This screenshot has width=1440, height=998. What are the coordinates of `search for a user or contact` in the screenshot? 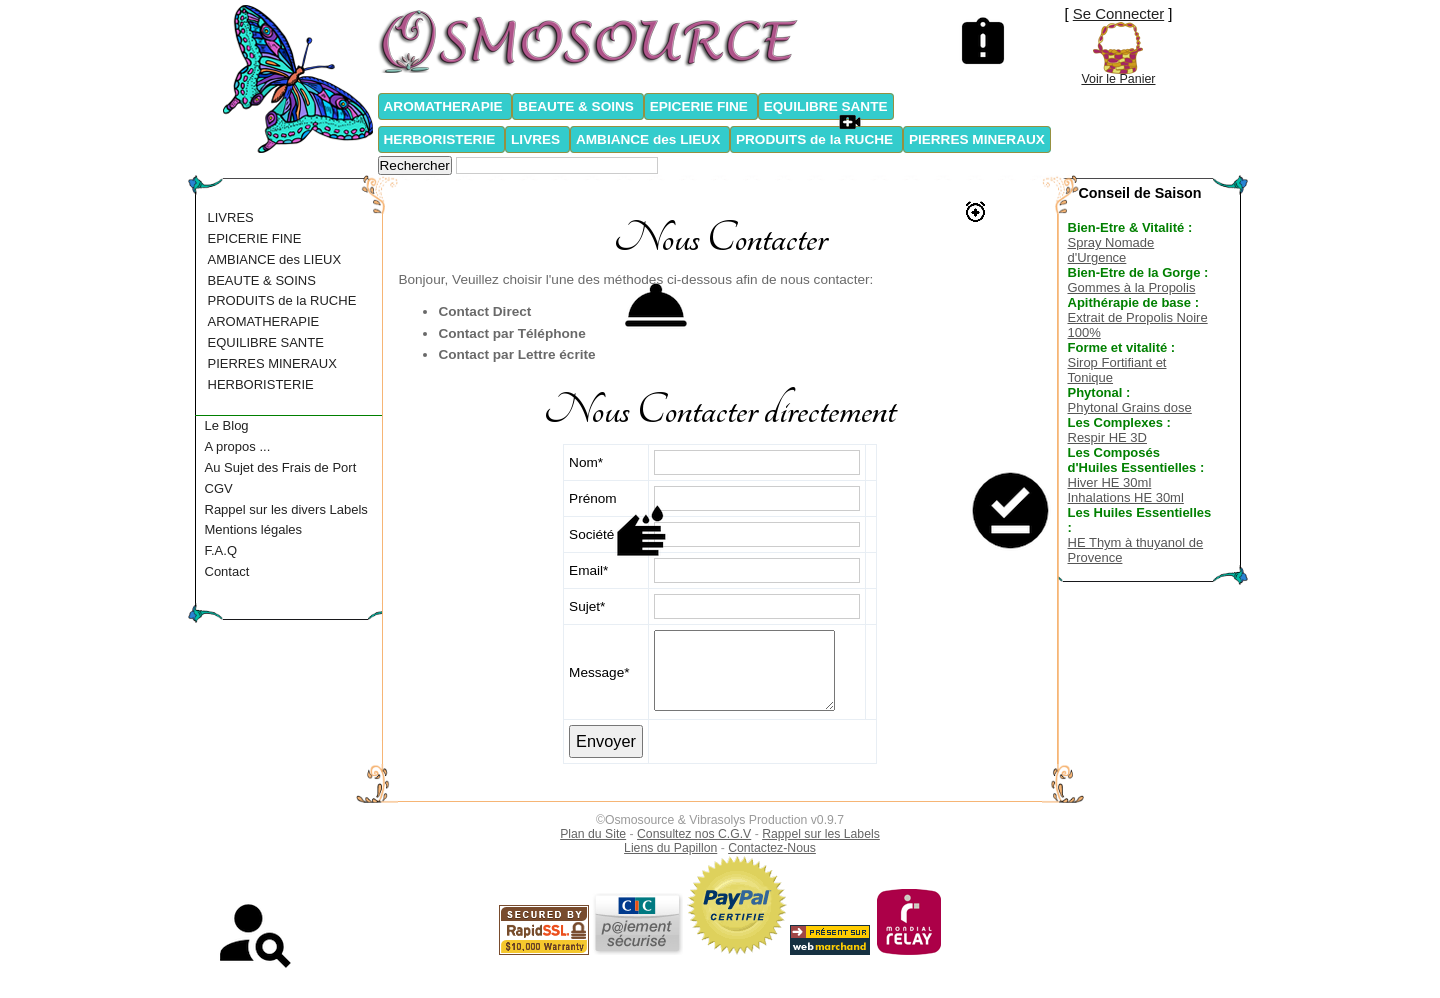 It's located at (255, 932).